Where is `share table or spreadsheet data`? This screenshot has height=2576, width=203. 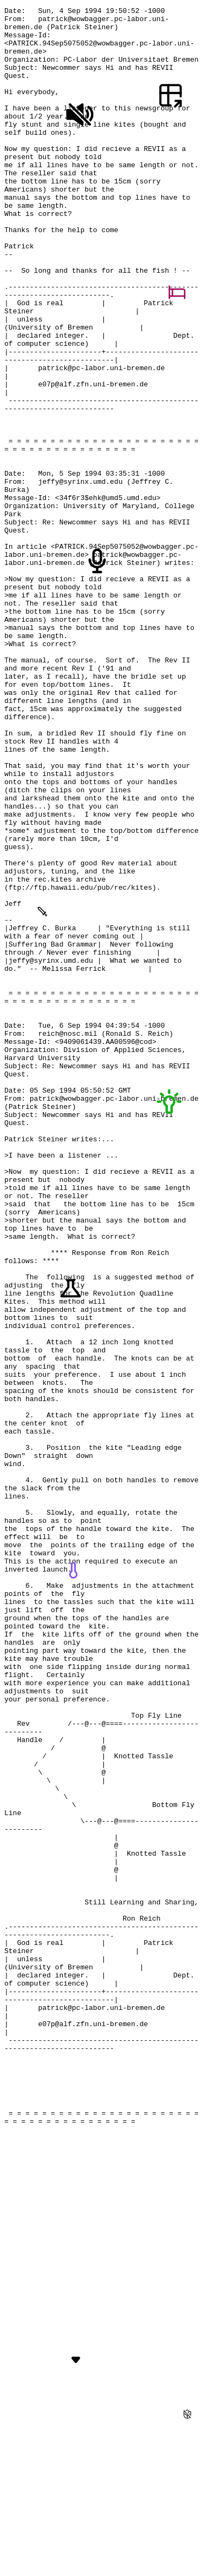 share table or spreadsheet data is located at coordinates (171, 95).